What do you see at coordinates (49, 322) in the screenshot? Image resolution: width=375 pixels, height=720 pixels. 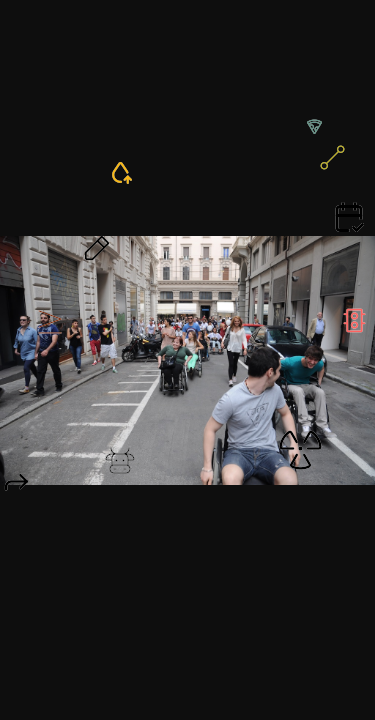 I see `greater than or equal to mathematical operator` at bounding box center [49, 322].